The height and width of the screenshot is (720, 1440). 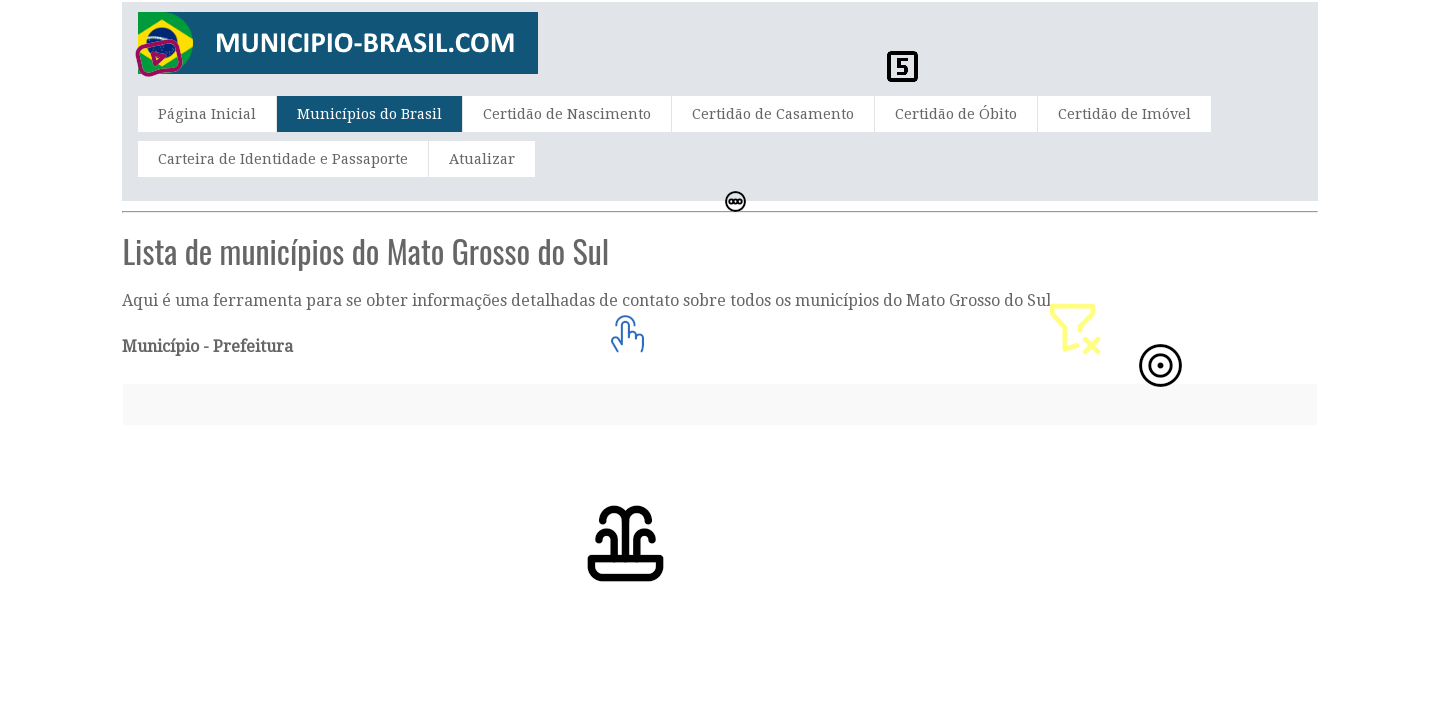 What do you see at coordinates (625, 543) in the screenshot?
I see `locate nearby fountains or water features` at bounding box center [625, 543].